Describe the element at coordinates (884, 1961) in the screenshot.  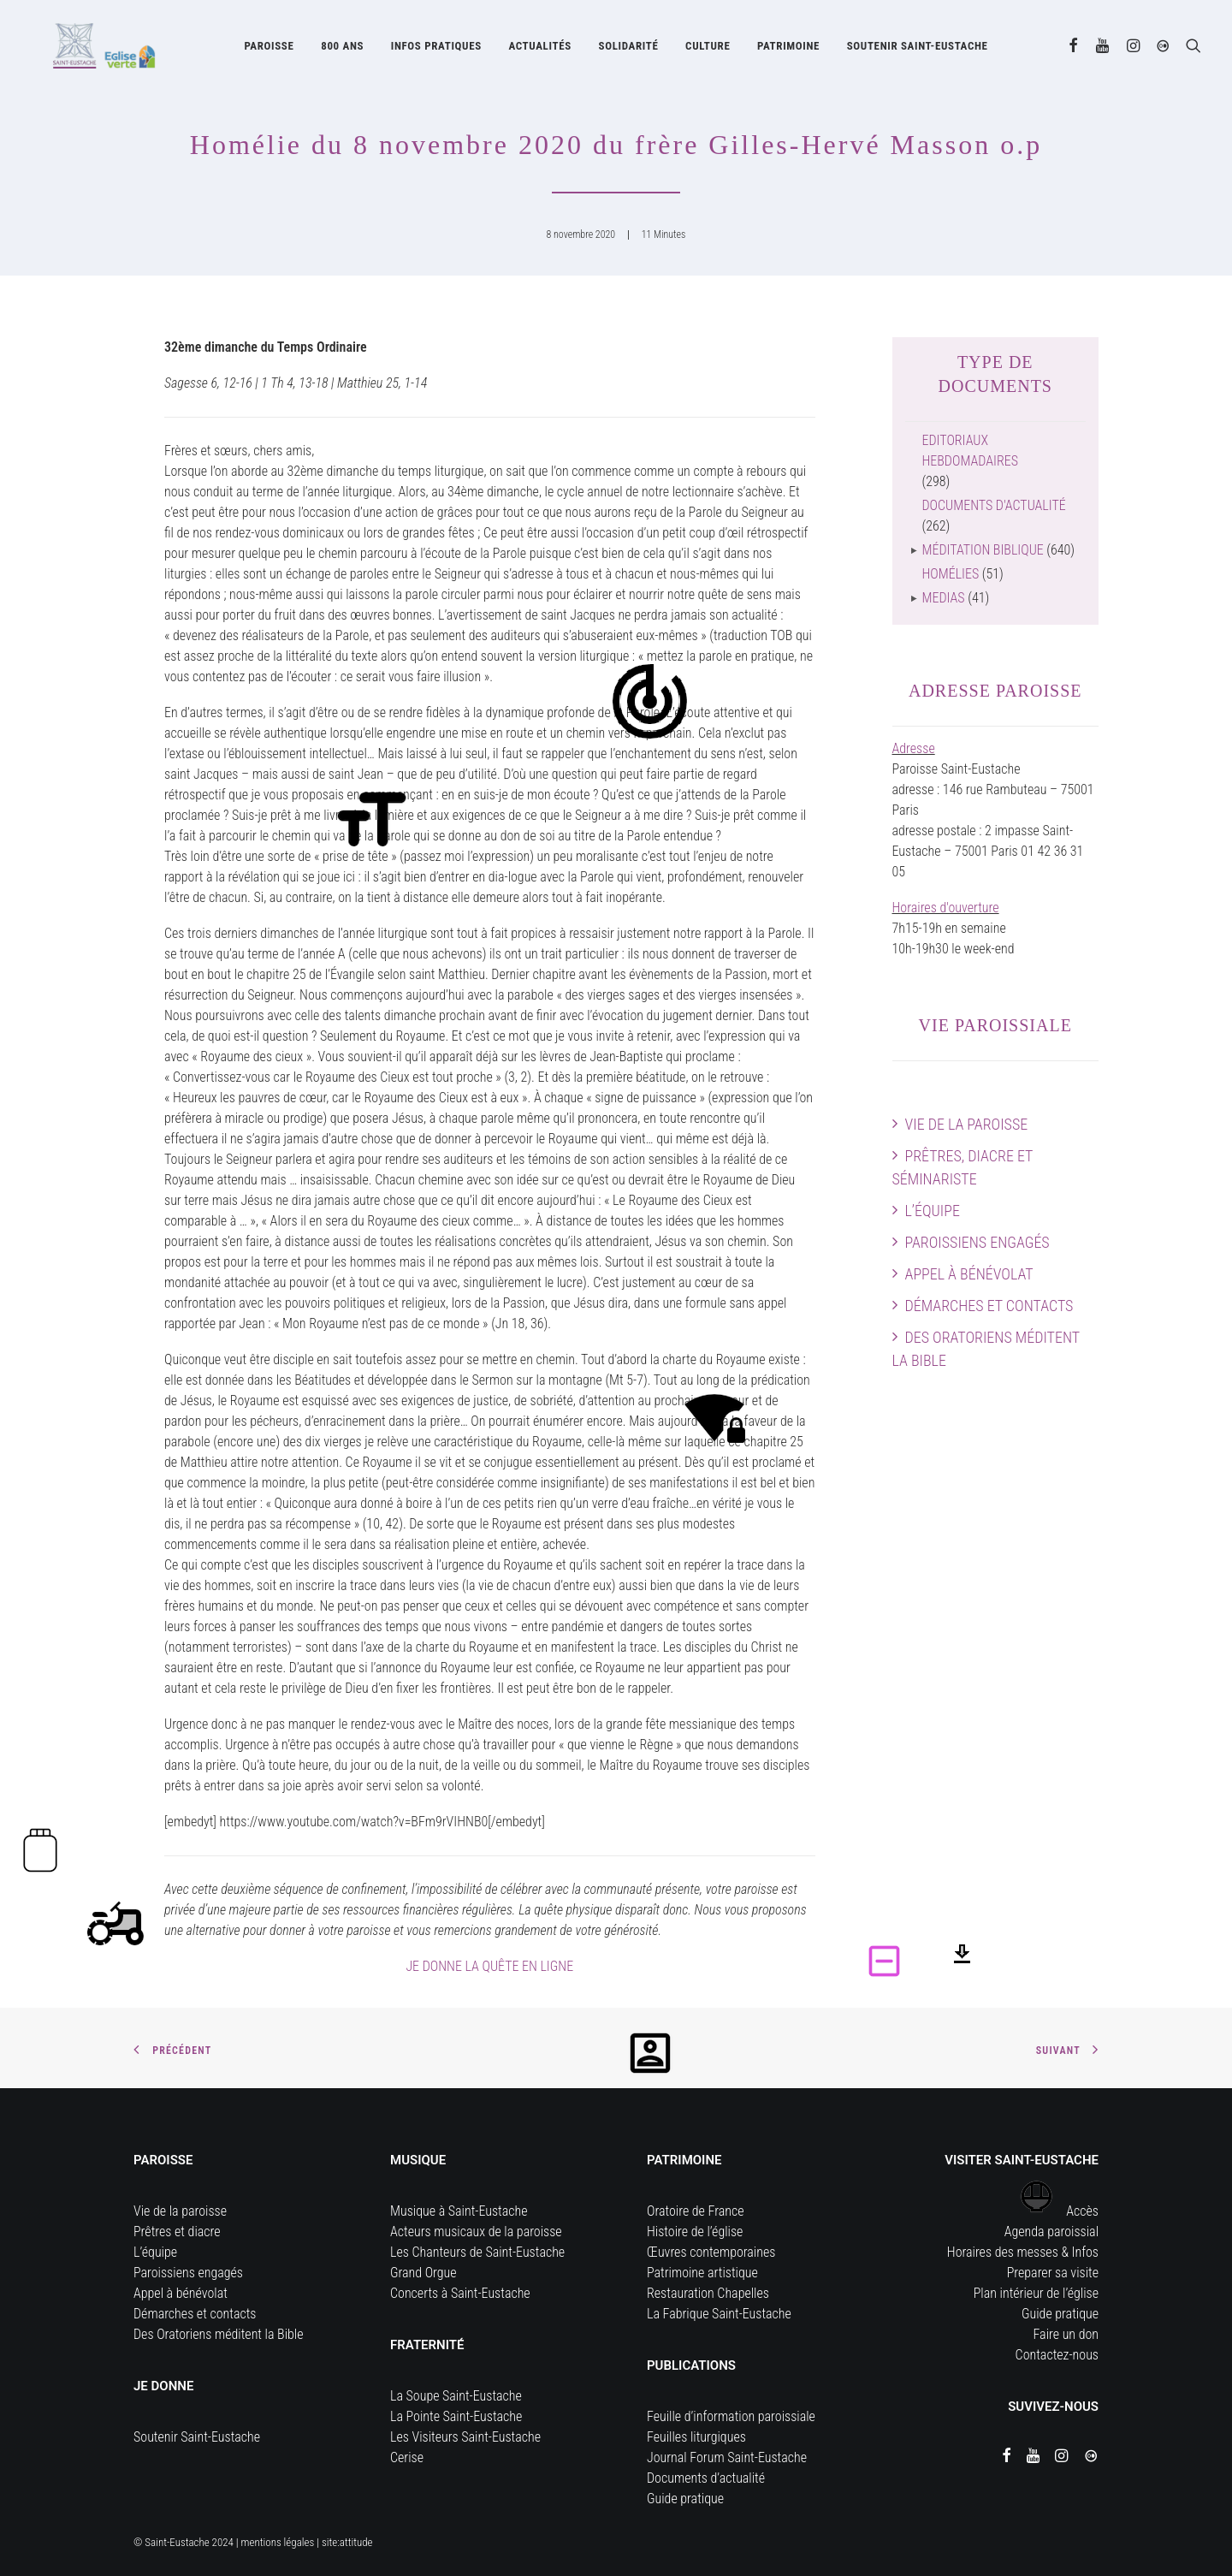
I see `remove a file from the diff view` at that location.